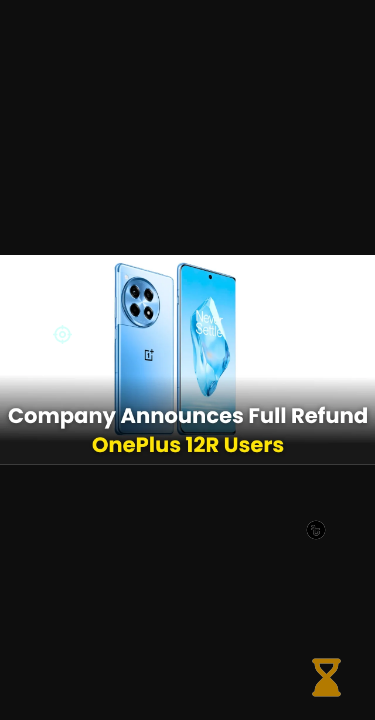 The image size is (375, 720). What do you see at coordinates (62, 334) in the screenshot?
I see `center map on current location` at bounding box center [62, 334].